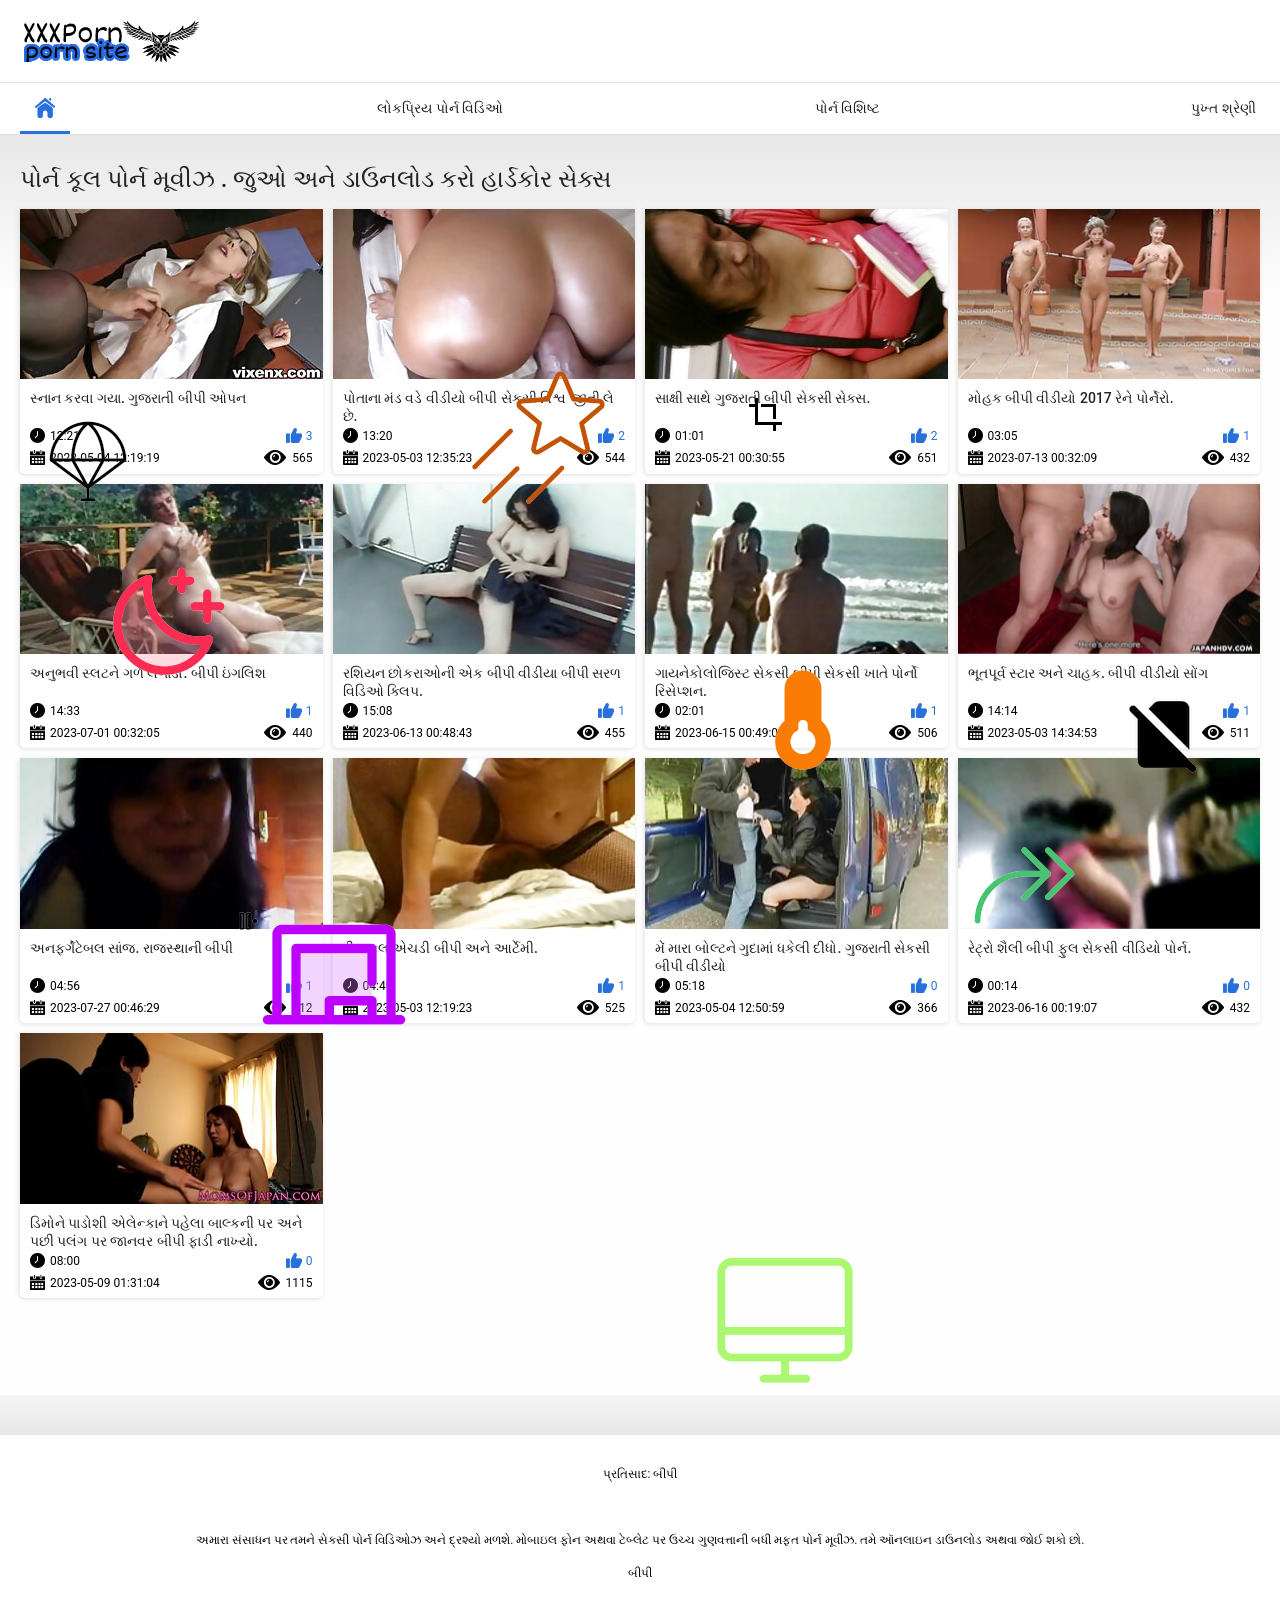 The height and width of the screenshot is (1612, 1280). Describe the element at coordinates (164, 623) in the screenshot. I see `toggle dark mode or night theme` at that location.